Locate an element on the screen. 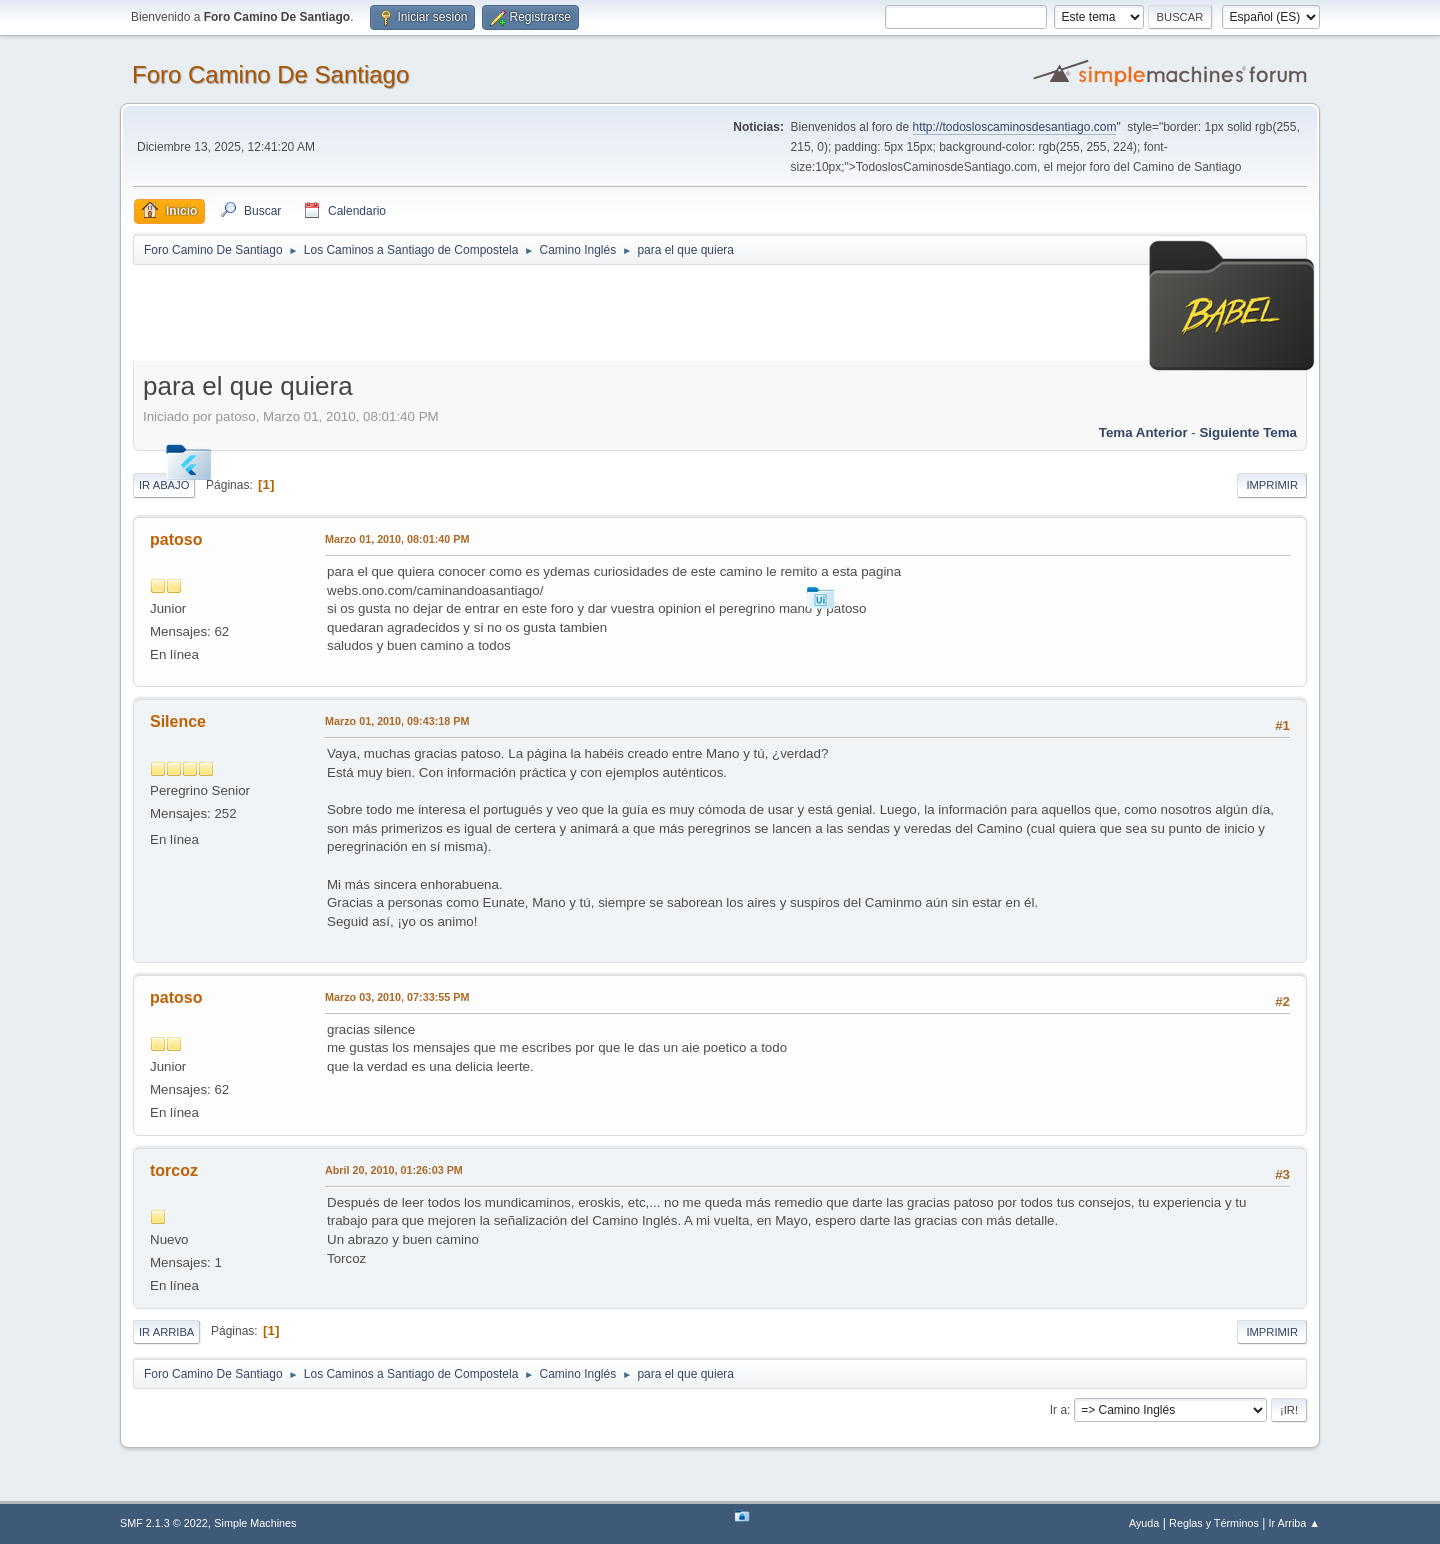 This screenshot has height=1544, width=1440. folder containing babel configuration files is located at coordinates (1231, 310).